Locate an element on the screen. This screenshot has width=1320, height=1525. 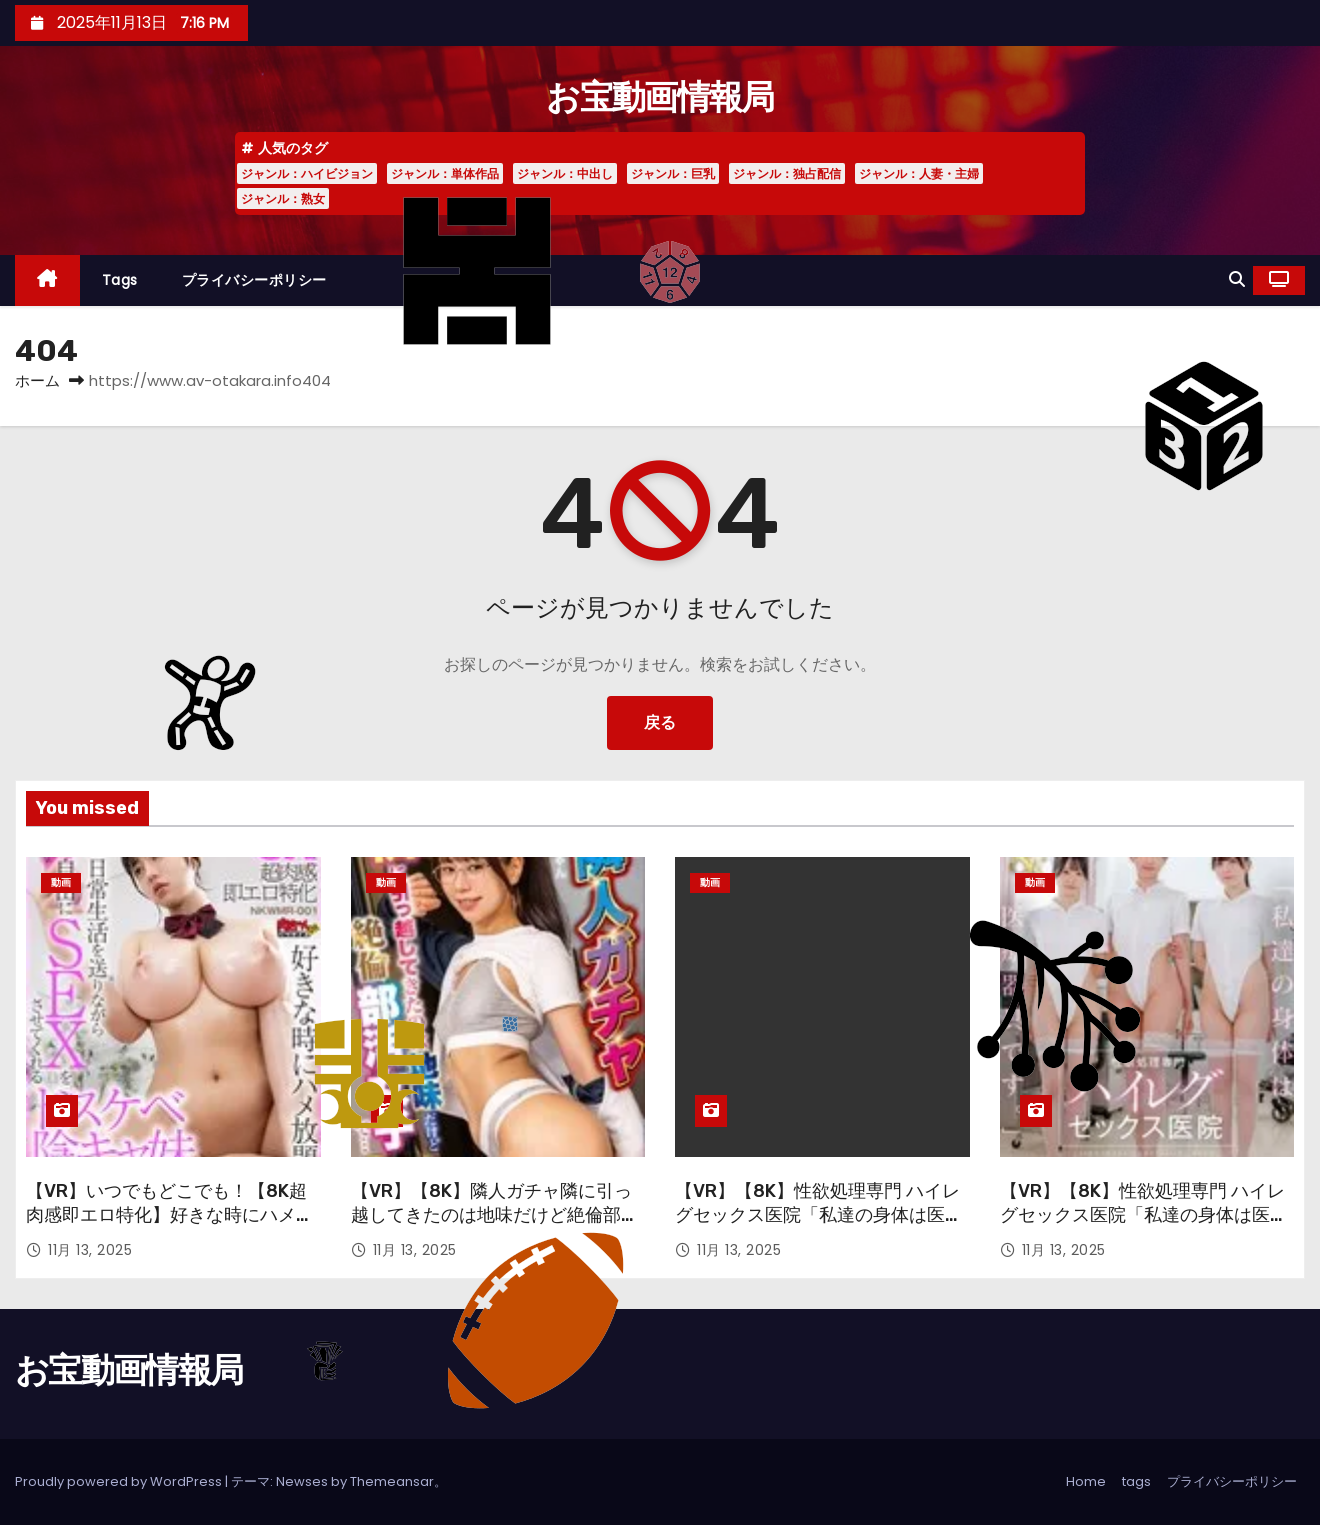
abstract game element or tile is located at coordinates (477, 271).